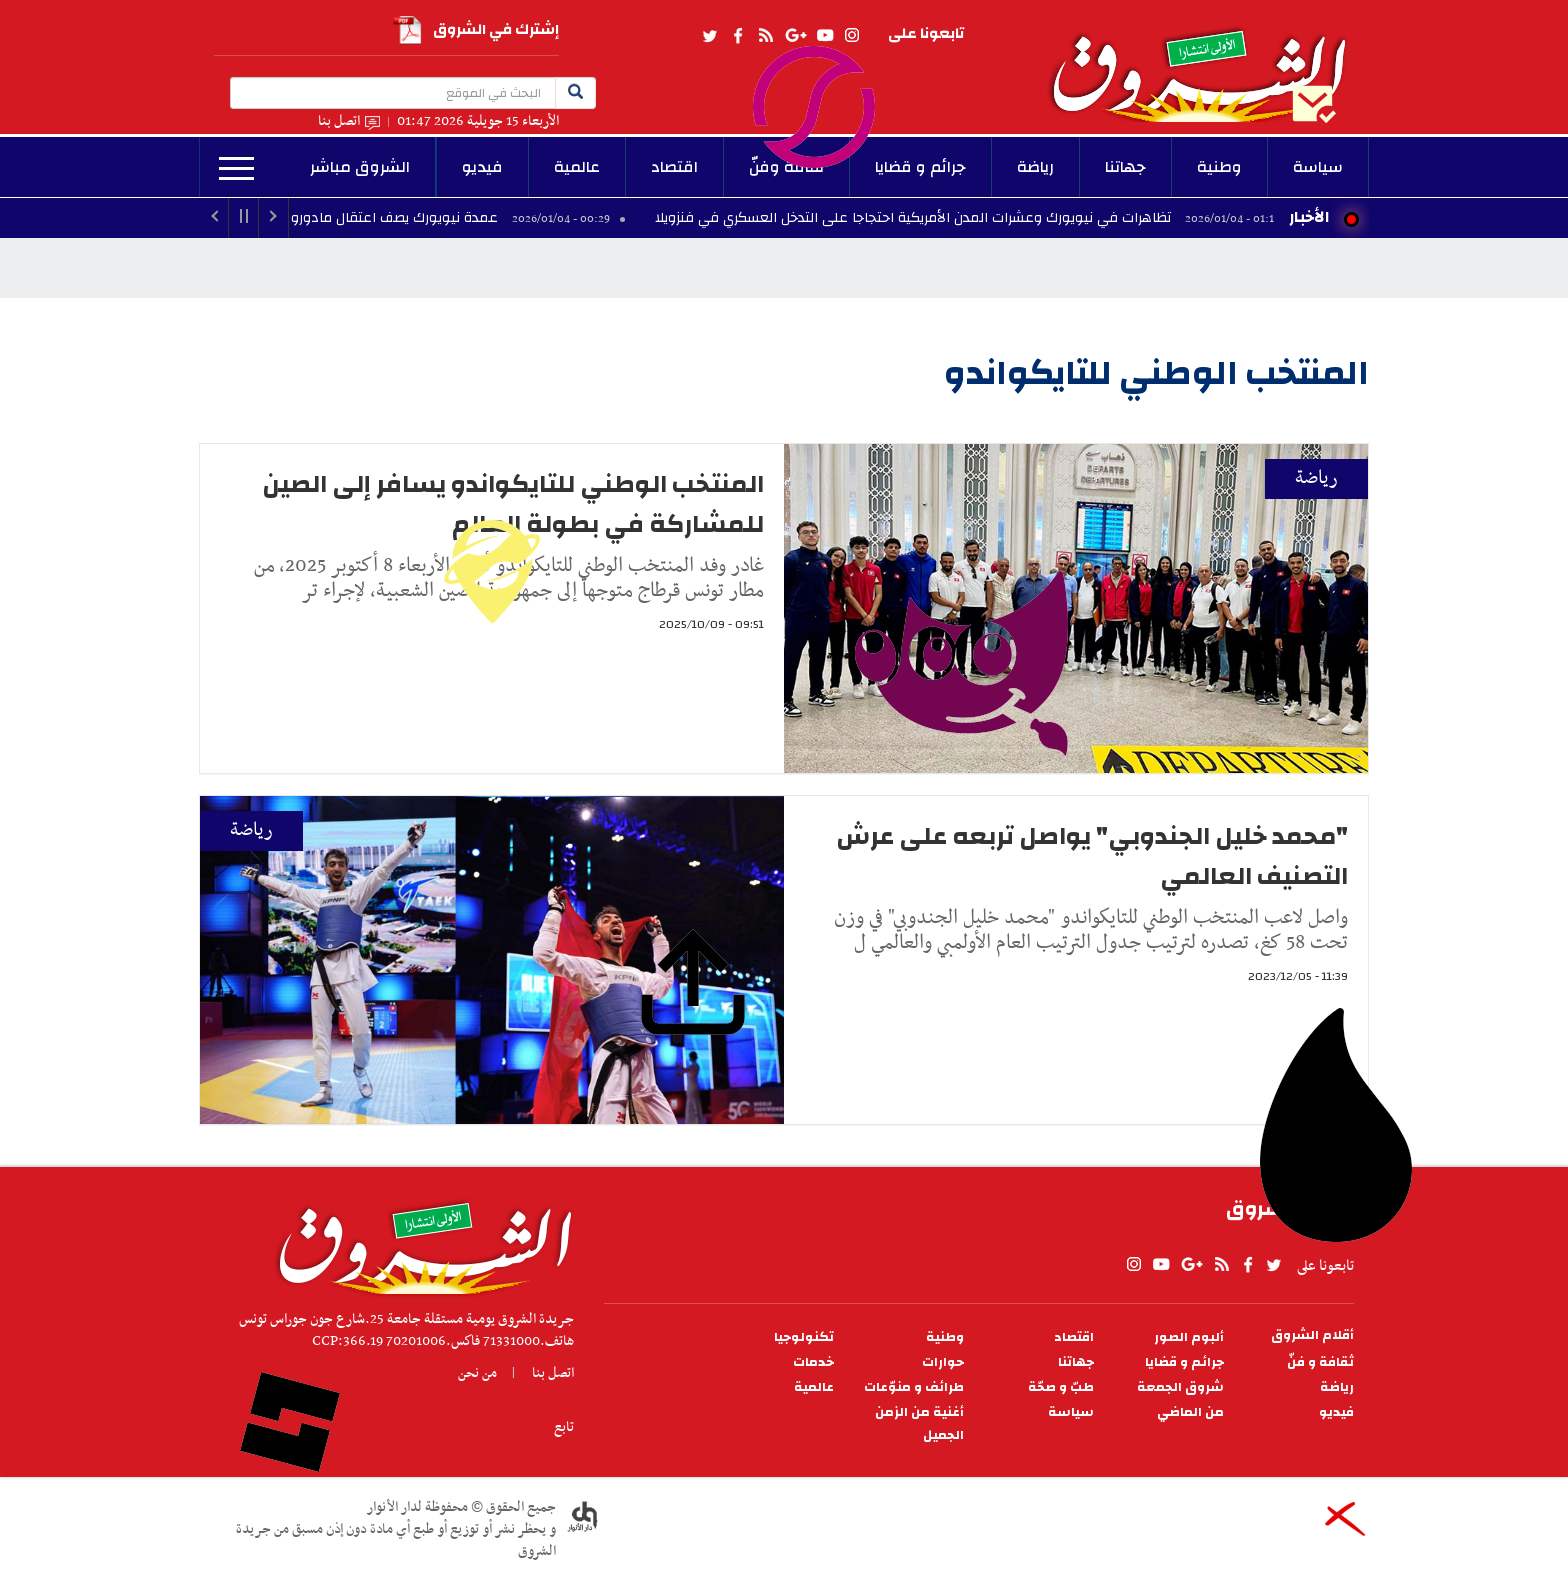 The image size is (1568, 1589). Describe the element at coordinates (290, 1422) in the screenshot. I see `open Roblox Studio` at that location.